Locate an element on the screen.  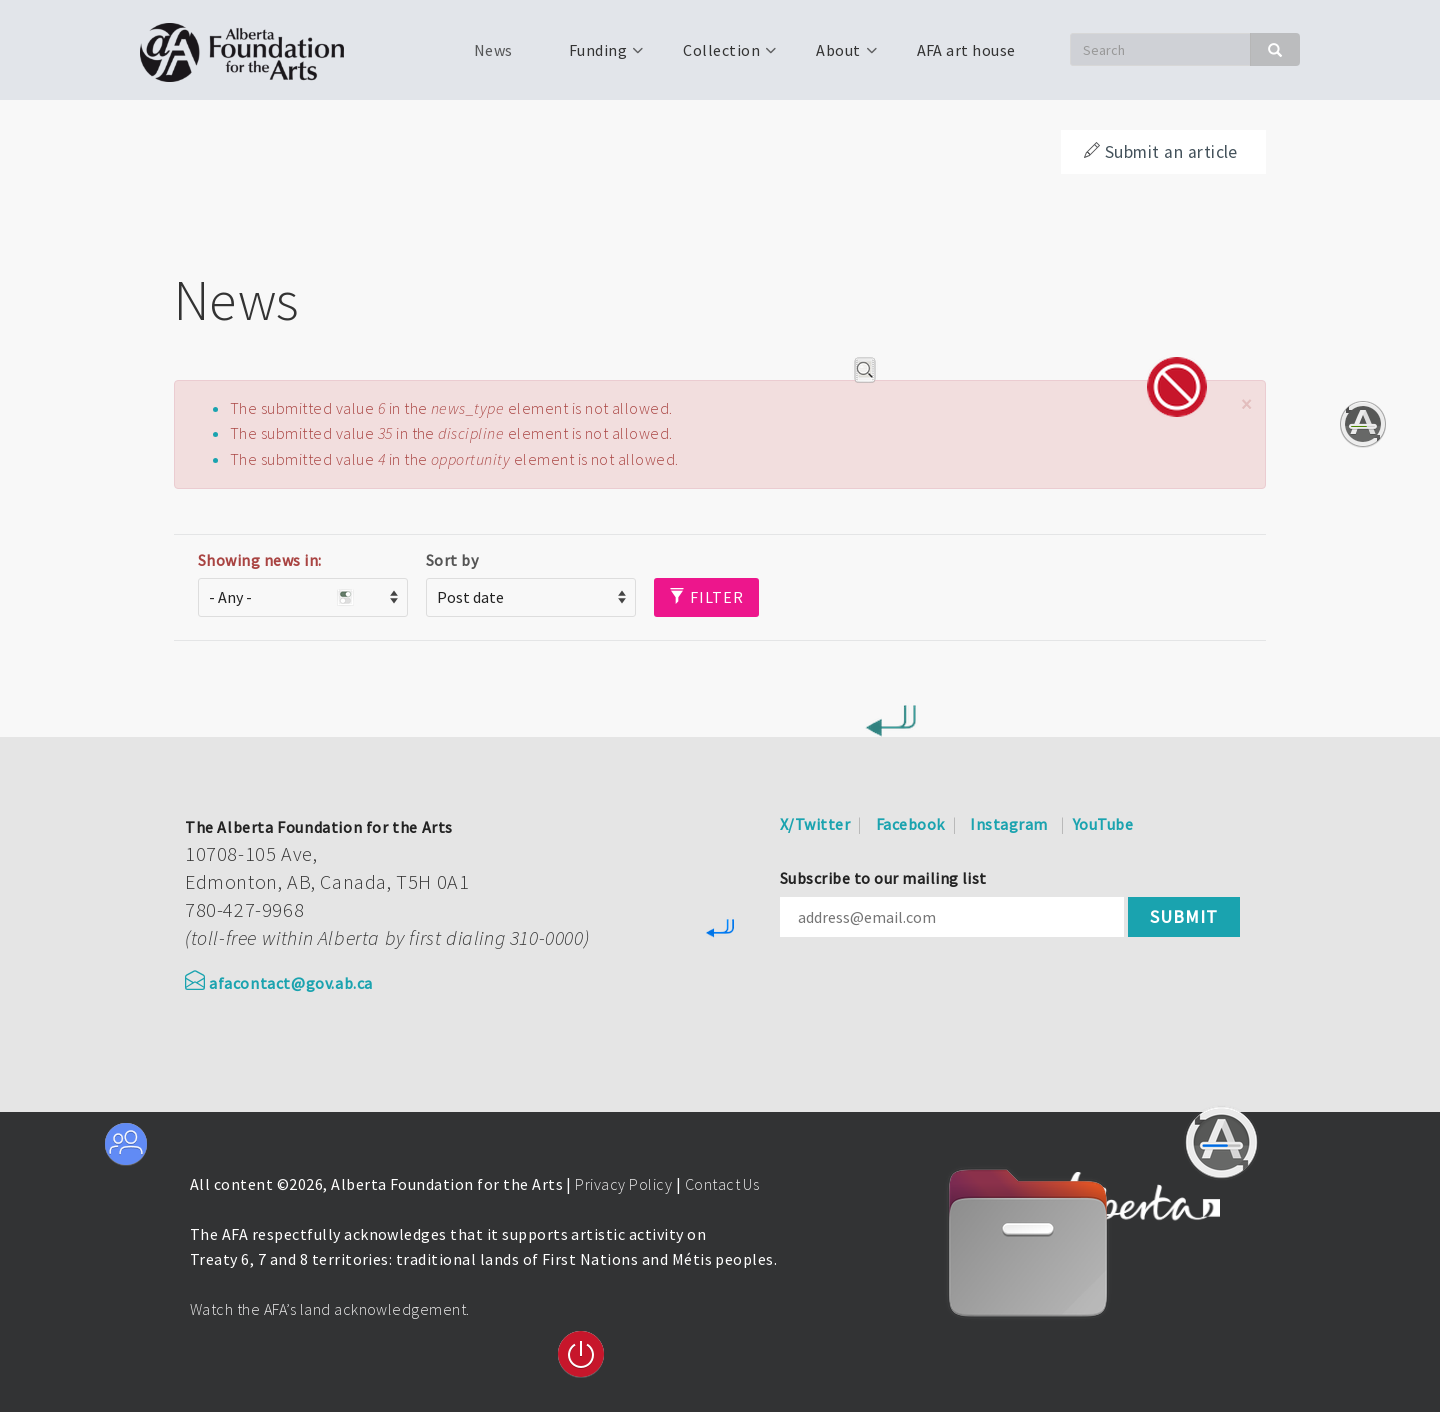
open gnome tweaks application is located at coordinates (345, 597).